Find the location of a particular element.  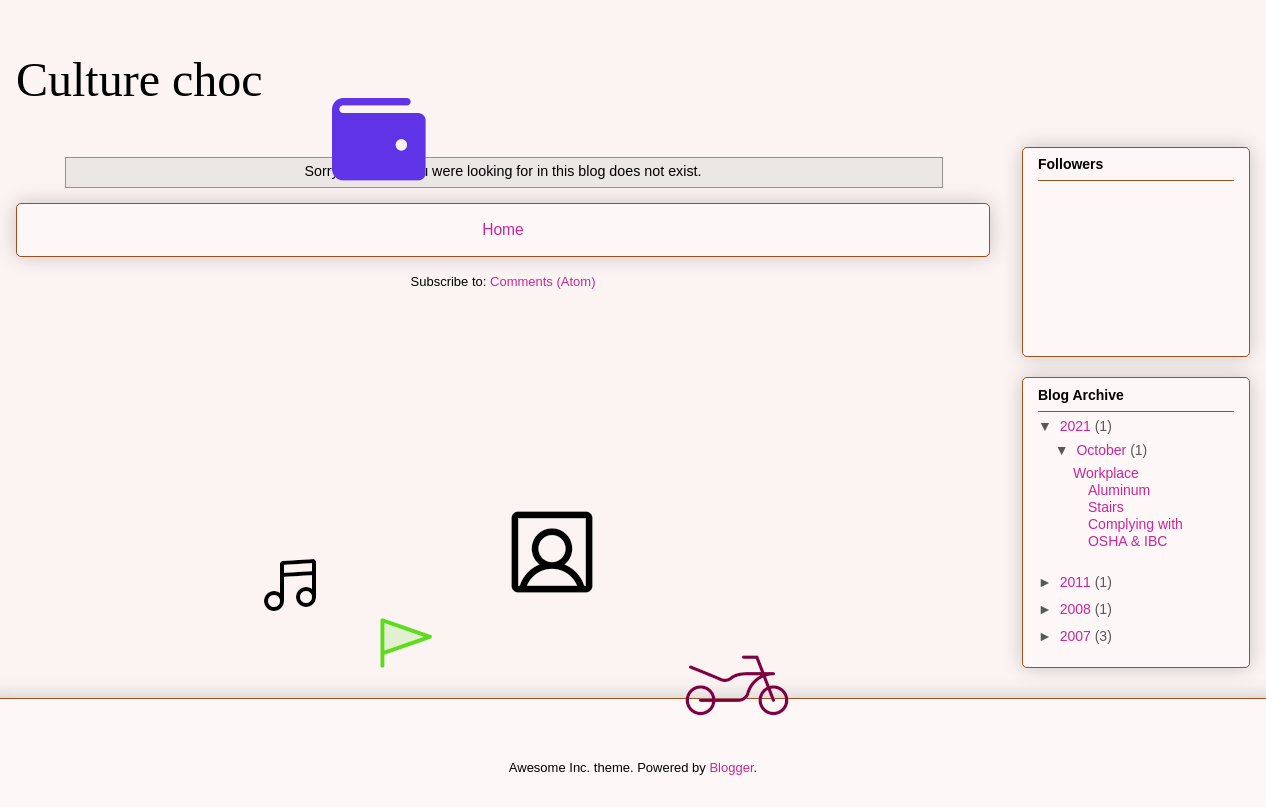

flag or mark an item for follow-up is located at coordinates (401, 643).